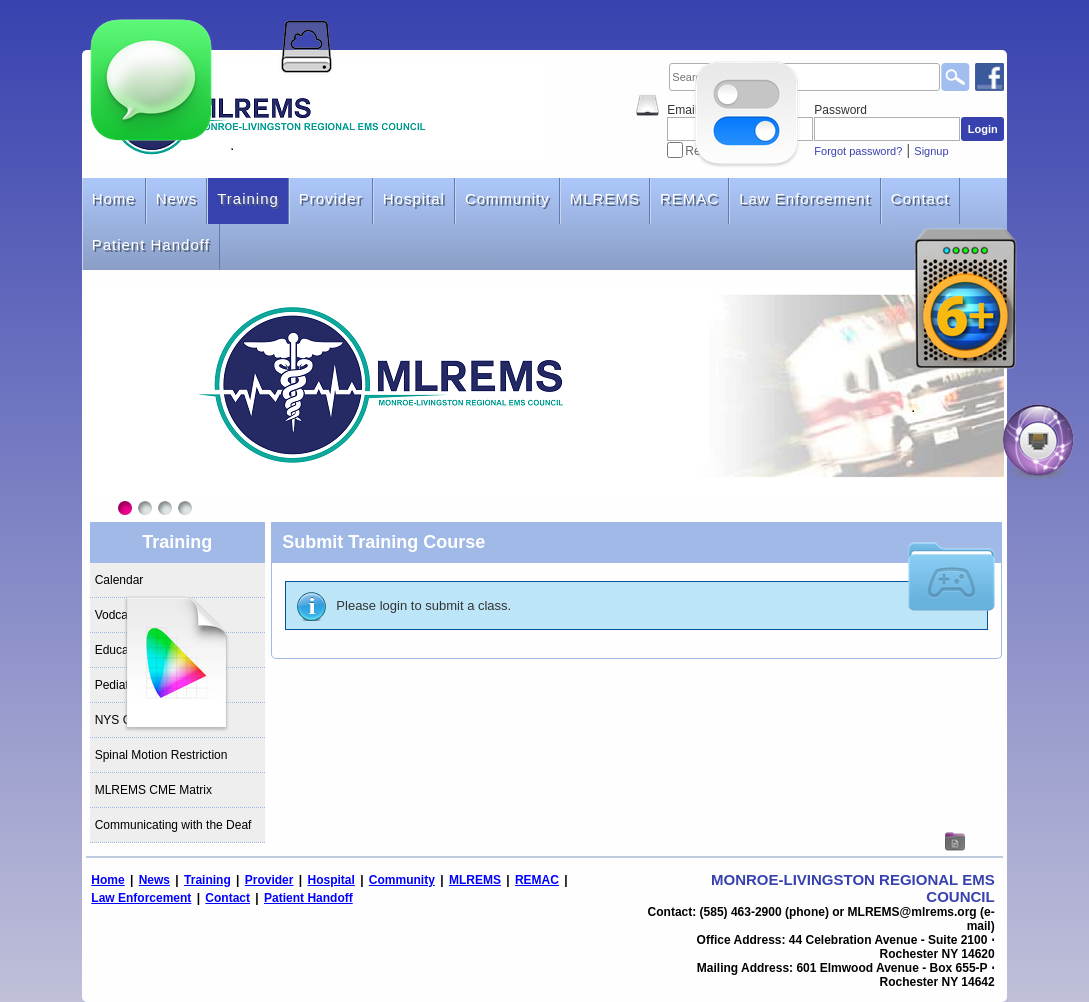  Describe the element at coordinates (176, 665) in the screenshot. I see `color profile document for color management` at that location.